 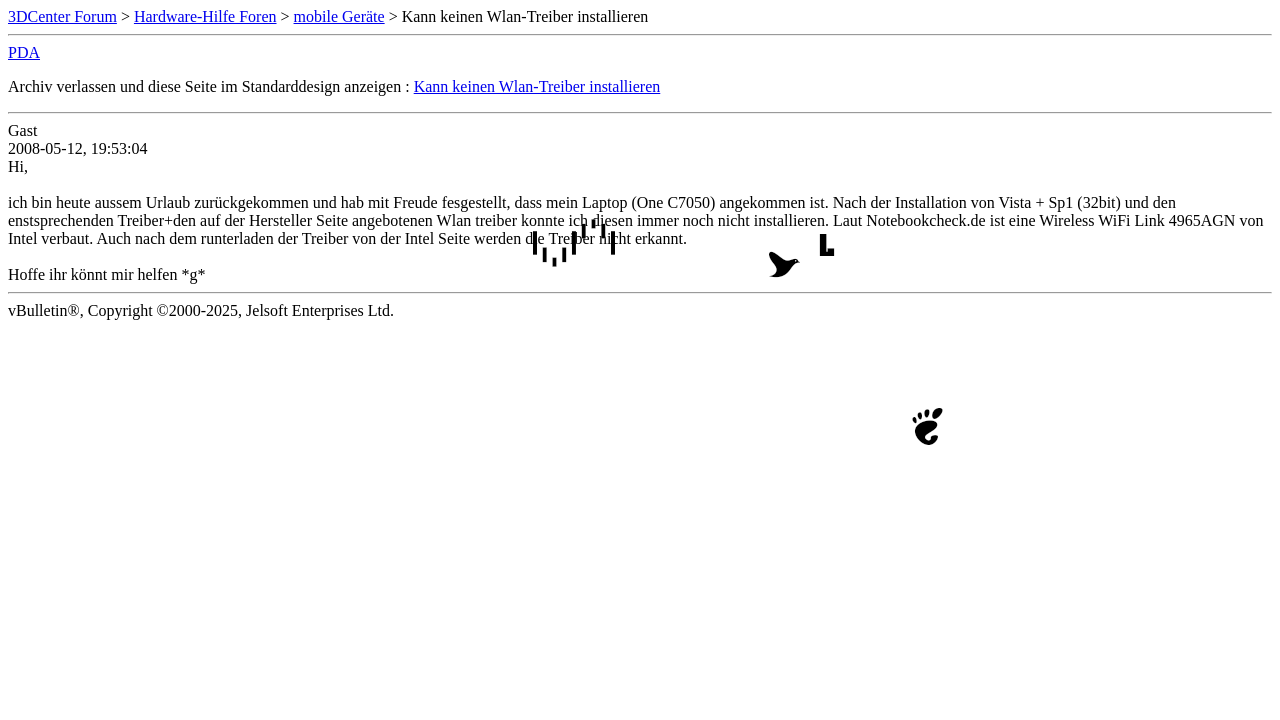 I want to click on visit the Lospec website, so click(x=827, y=245).